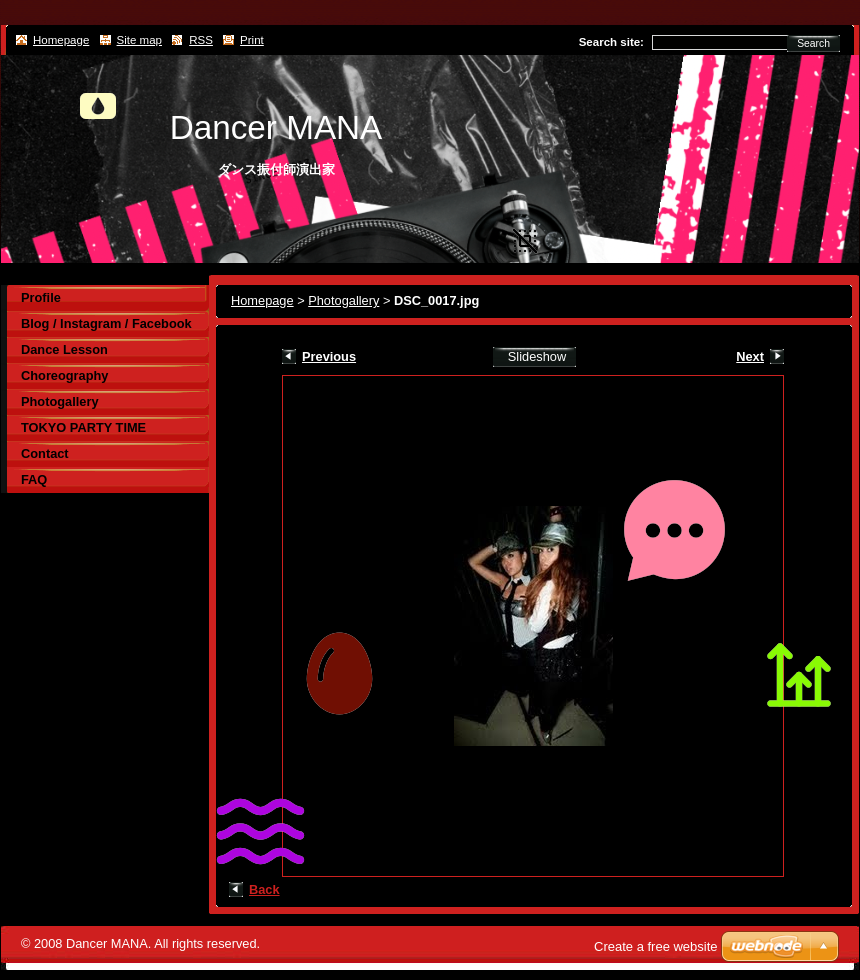 This screenshot has width=860, height=980. Describe the element at coordinates (98, 107) in the screenshot. I see `lumon industries logo from the TV series severance` at that location.